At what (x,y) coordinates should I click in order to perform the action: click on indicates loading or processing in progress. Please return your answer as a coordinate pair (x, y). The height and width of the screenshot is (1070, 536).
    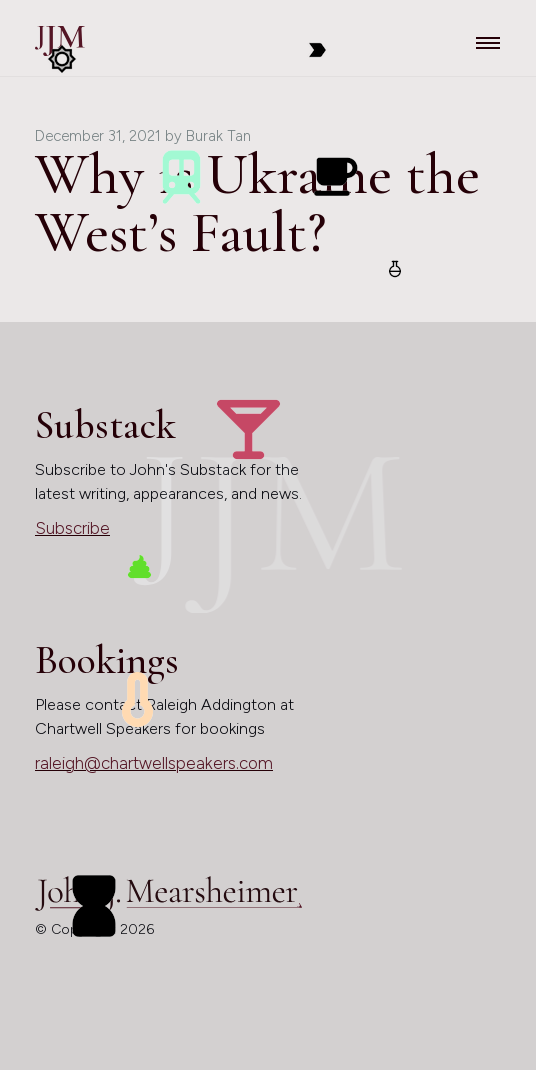
    Looking at the image, I should click on (94, 906).